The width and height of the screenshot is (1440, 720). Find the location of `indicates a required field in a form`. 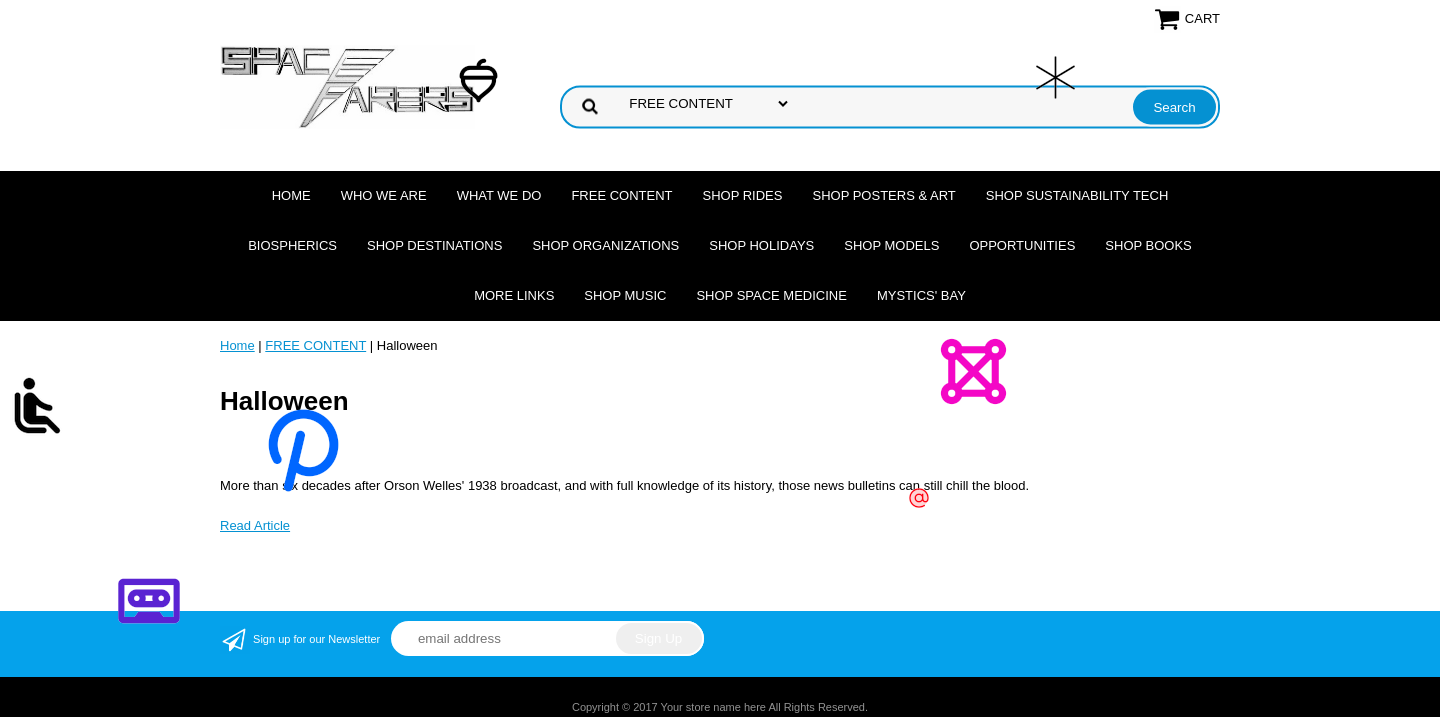

indicates a required field in a form is located at coordinates (1055, 77).